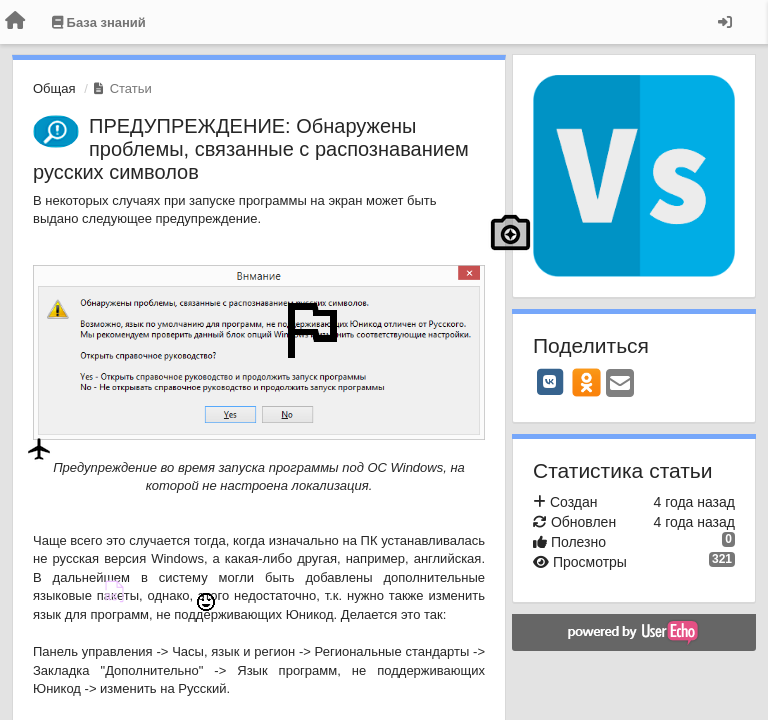 Image resolution: width=768 pixels, height=720 pixels. I want to click on enhance or improve photo quality, so click(510, 232).